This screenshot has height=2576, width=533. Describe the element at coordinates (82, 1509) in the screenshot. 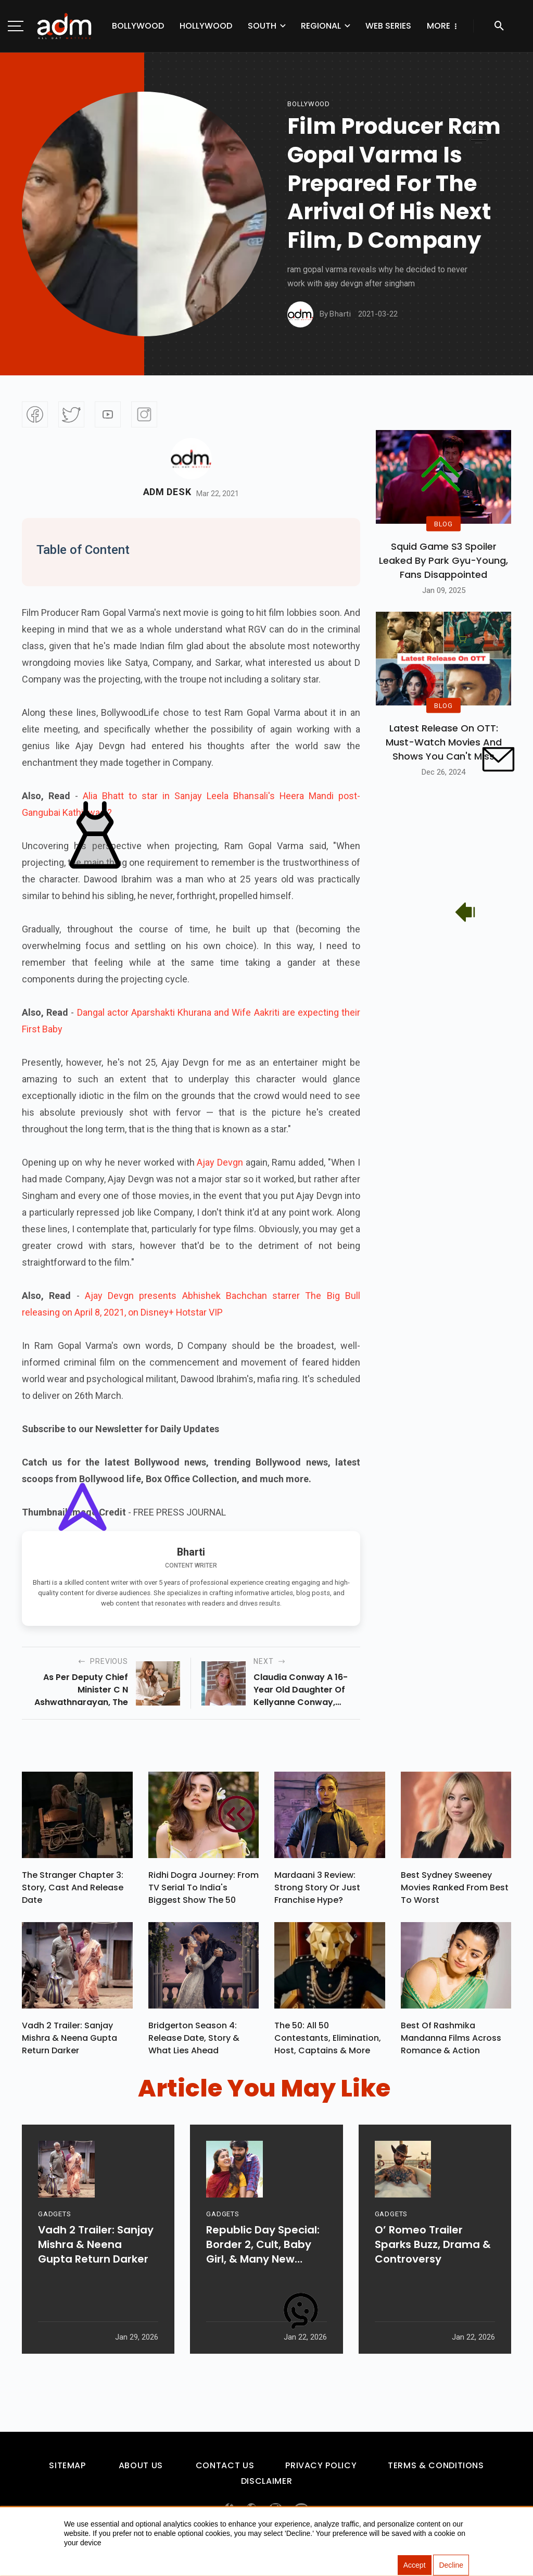

I see `access navigation or directions` at that location.